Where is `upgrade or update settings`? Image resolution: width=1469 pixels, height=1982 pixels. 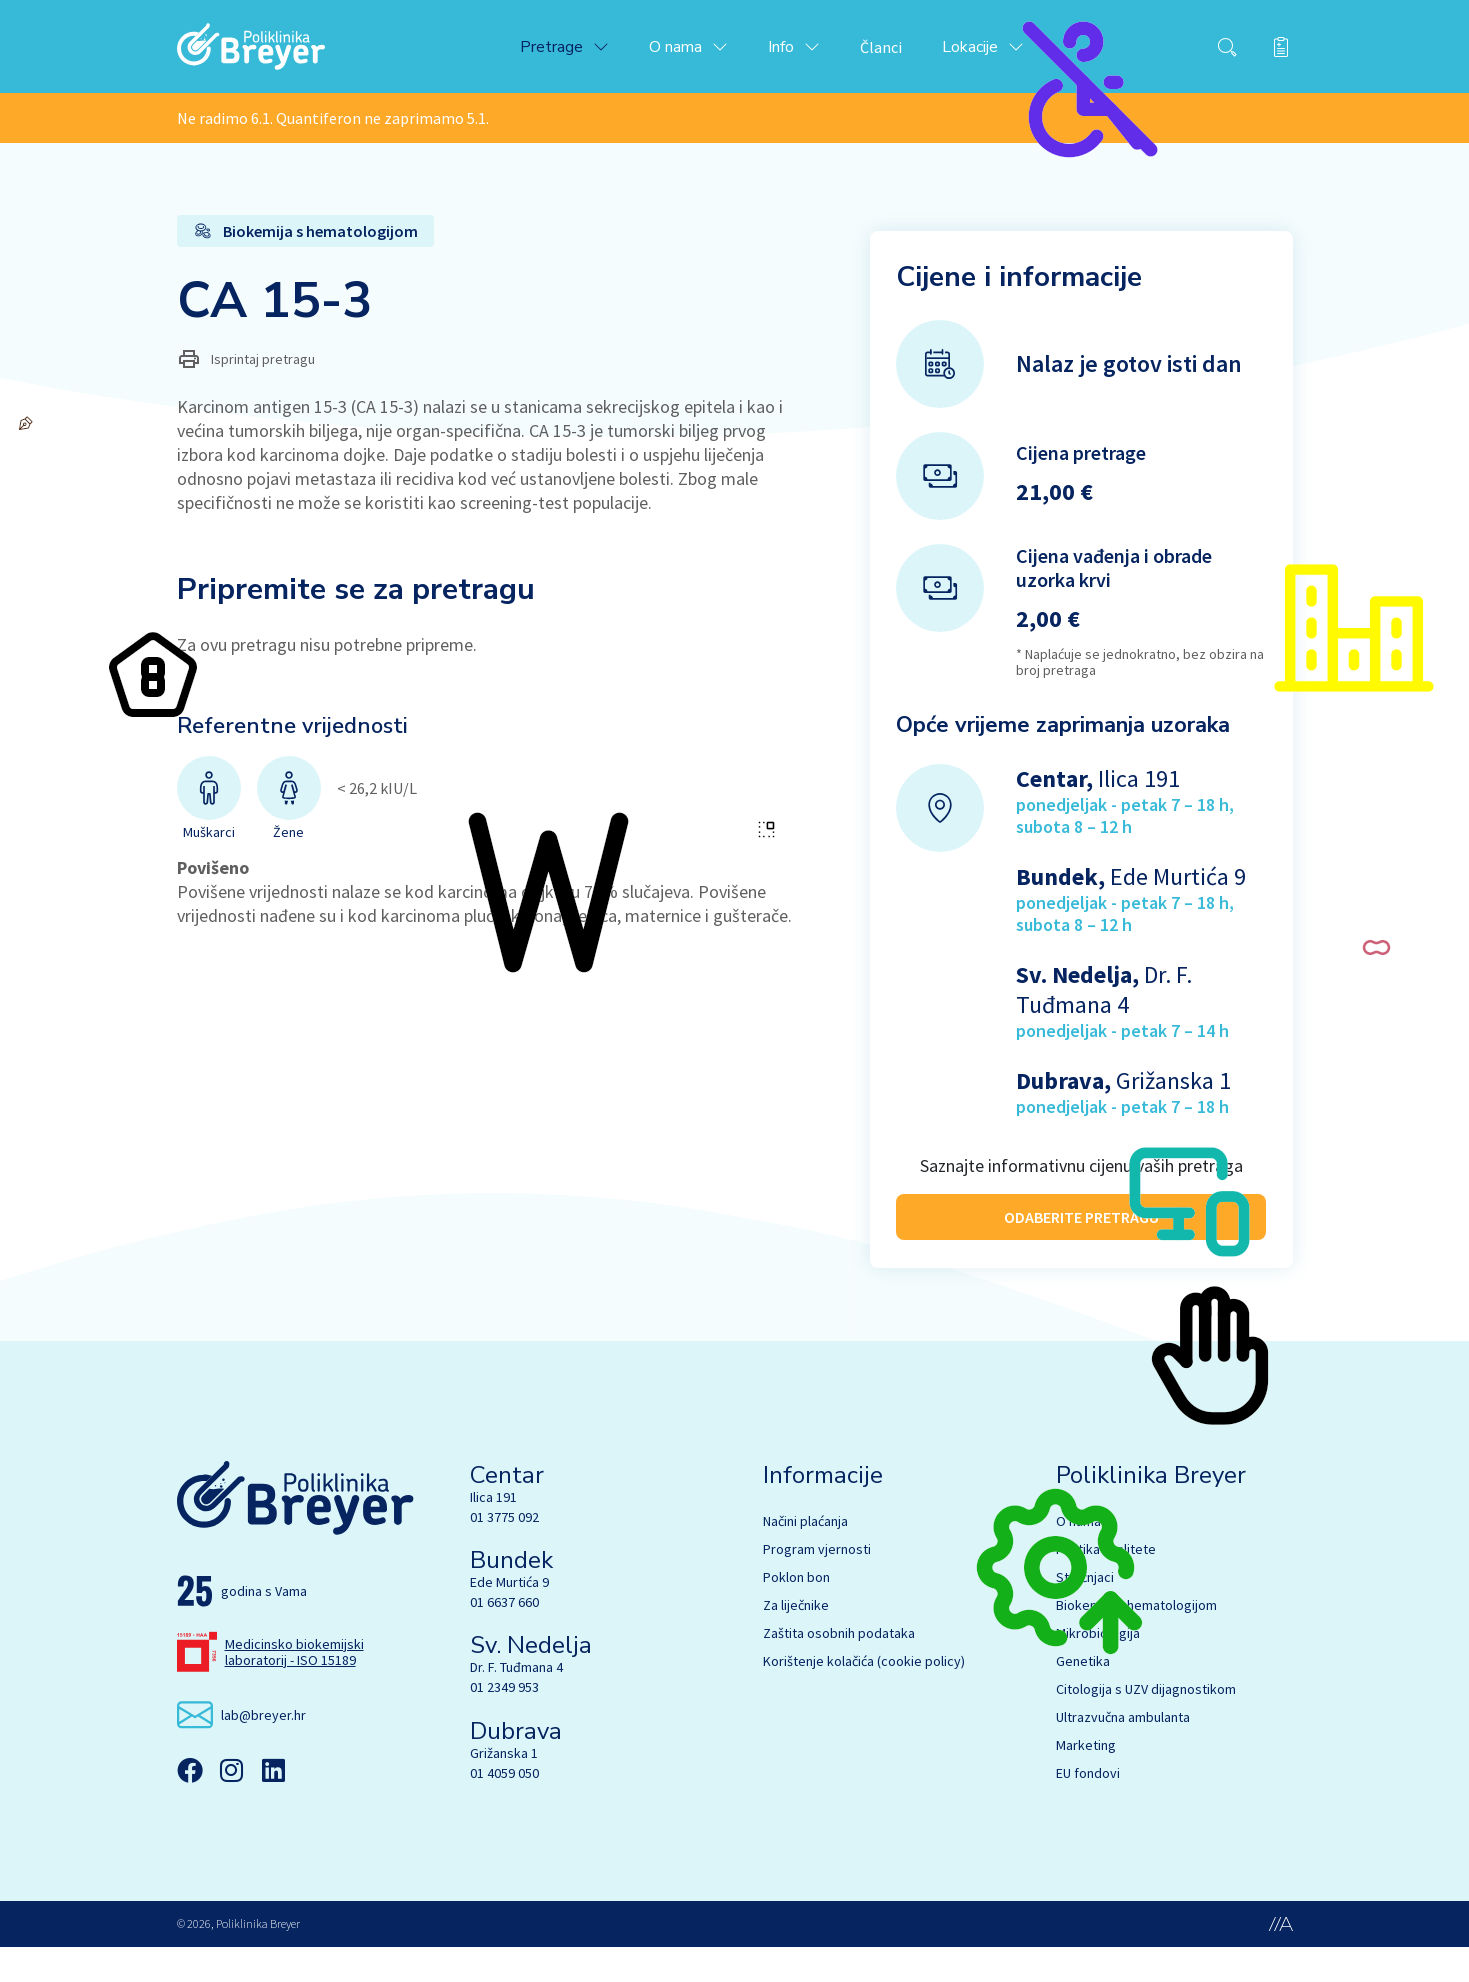
upgrade or update settings is located at coordinates (1055, 1567).